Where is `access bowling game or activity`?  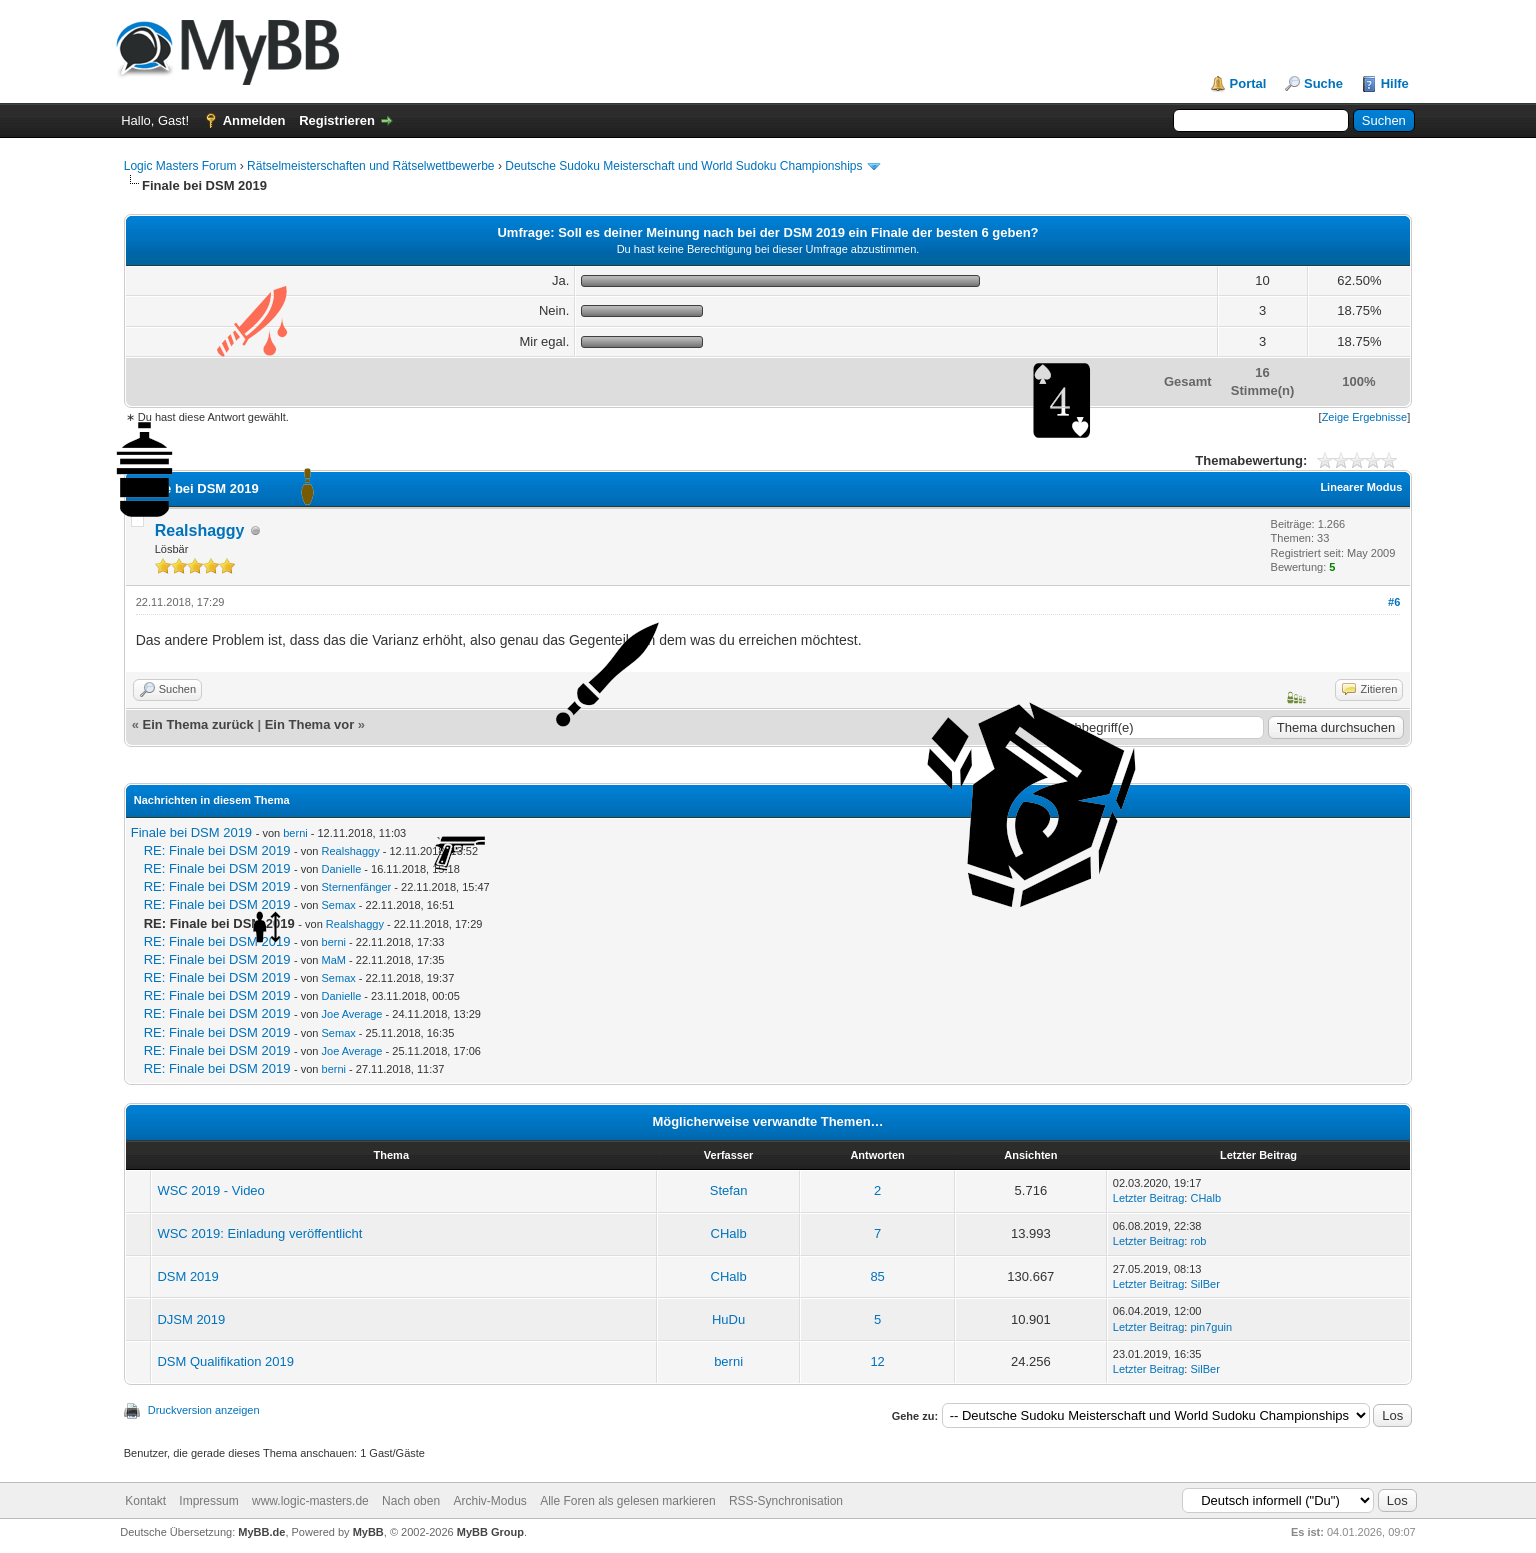
access bowling game or activity is located at coordinates (307, 486).